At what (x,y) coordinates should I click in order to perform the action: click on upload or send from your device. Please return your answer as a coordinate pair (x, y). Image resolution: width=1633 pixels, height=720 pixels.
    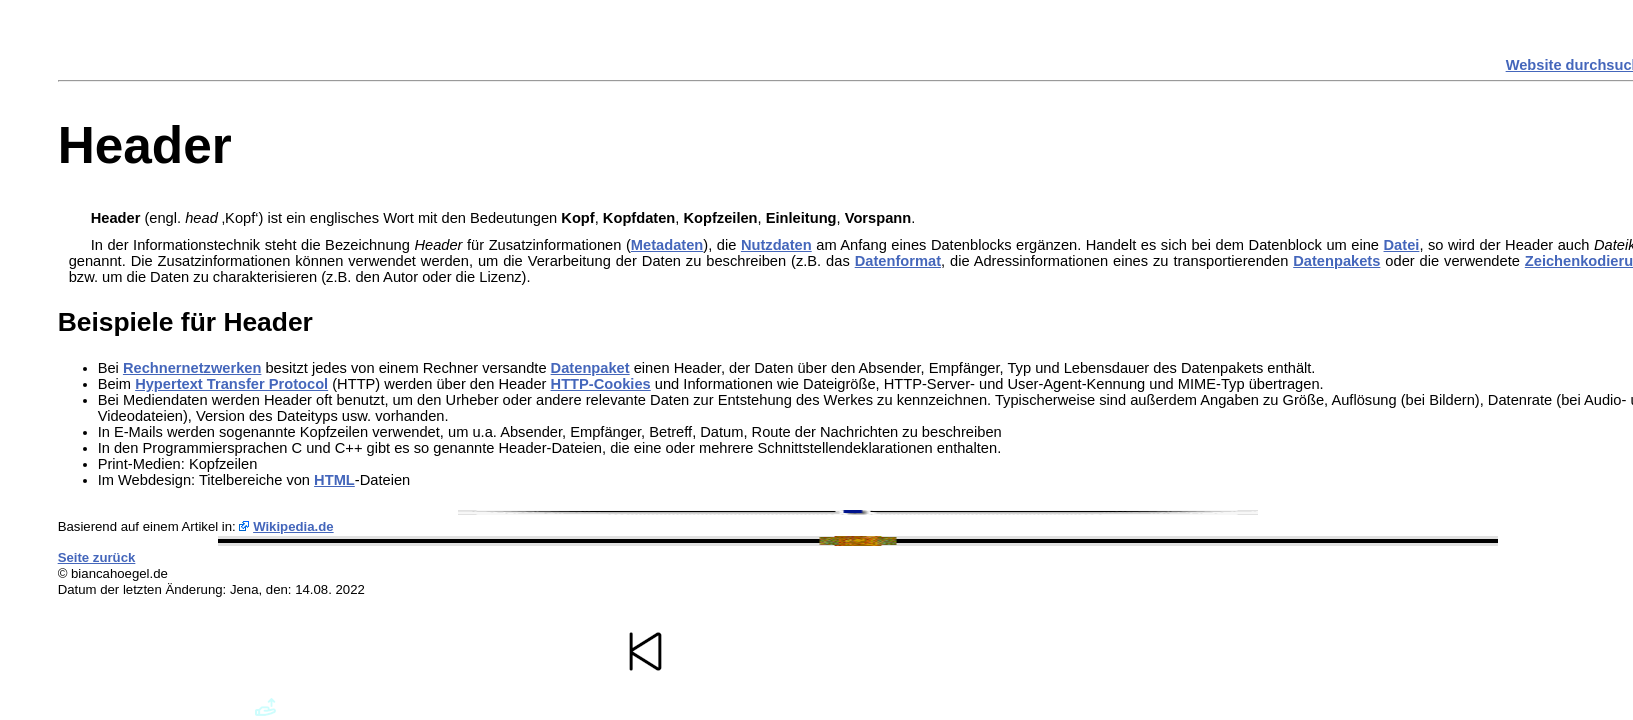
    Looking at the image, I should click on (266, 708).